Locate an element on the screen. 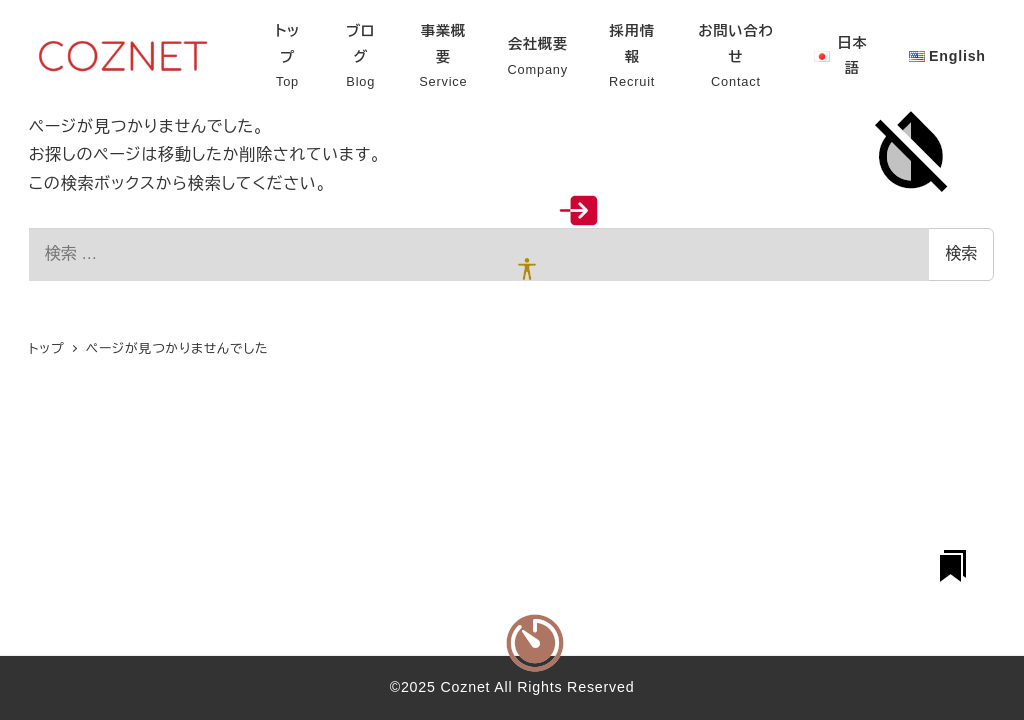 The image size is (1024, 720). view your saved bookmarks is located at coordinates (953, 566).